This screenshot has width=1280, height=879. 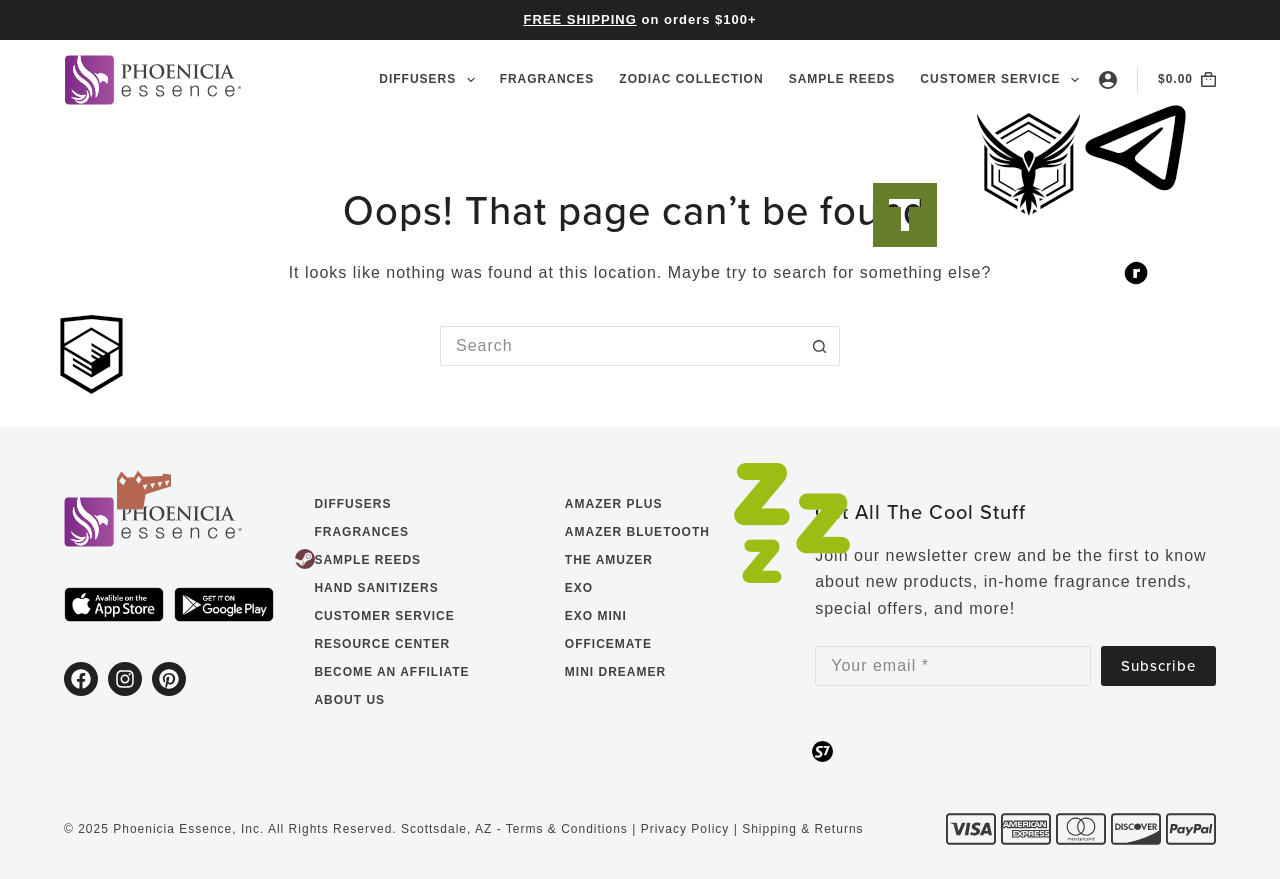 I want to click on open ravelry app or website, so click(x=1136, y=273).